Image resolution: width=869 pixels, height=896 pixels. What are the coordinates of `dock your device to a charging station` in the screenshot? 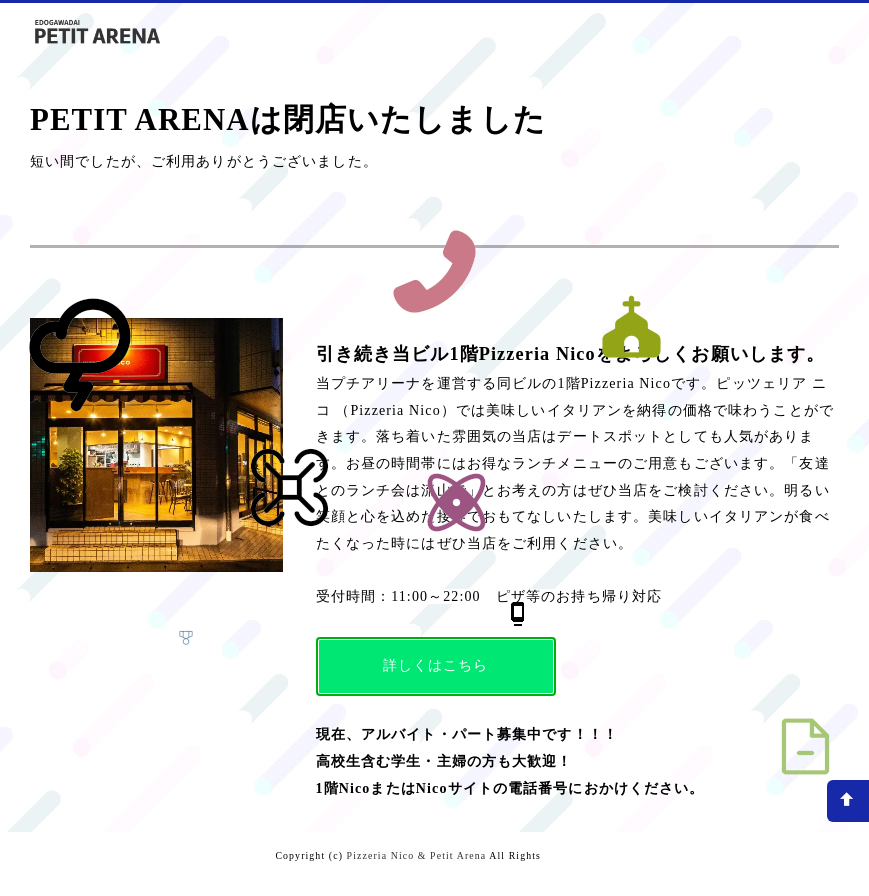 It's located at (518, 614).